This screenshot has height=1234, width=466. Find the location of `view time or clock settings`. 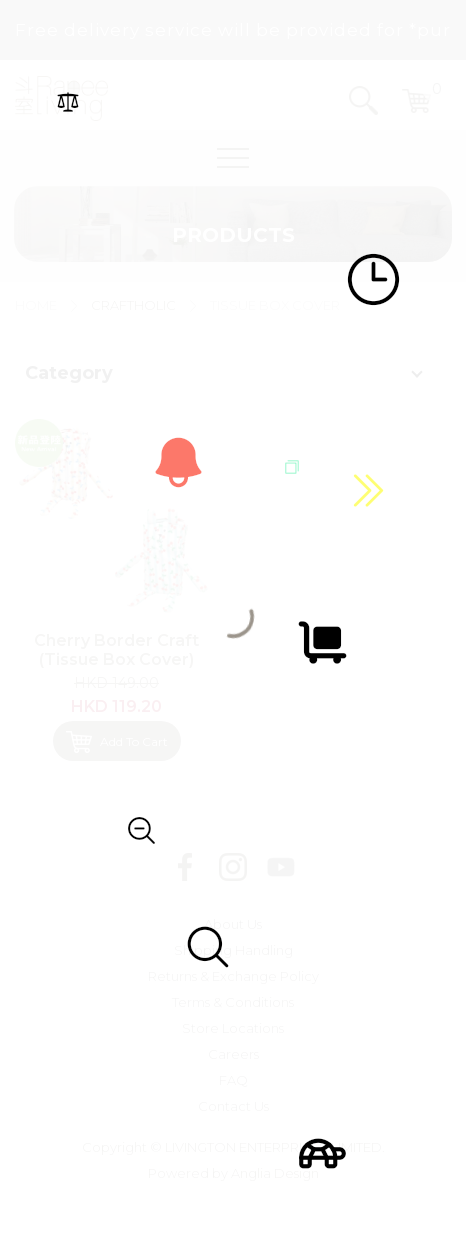

view time or clock settings is located at coordinates (373, 279).